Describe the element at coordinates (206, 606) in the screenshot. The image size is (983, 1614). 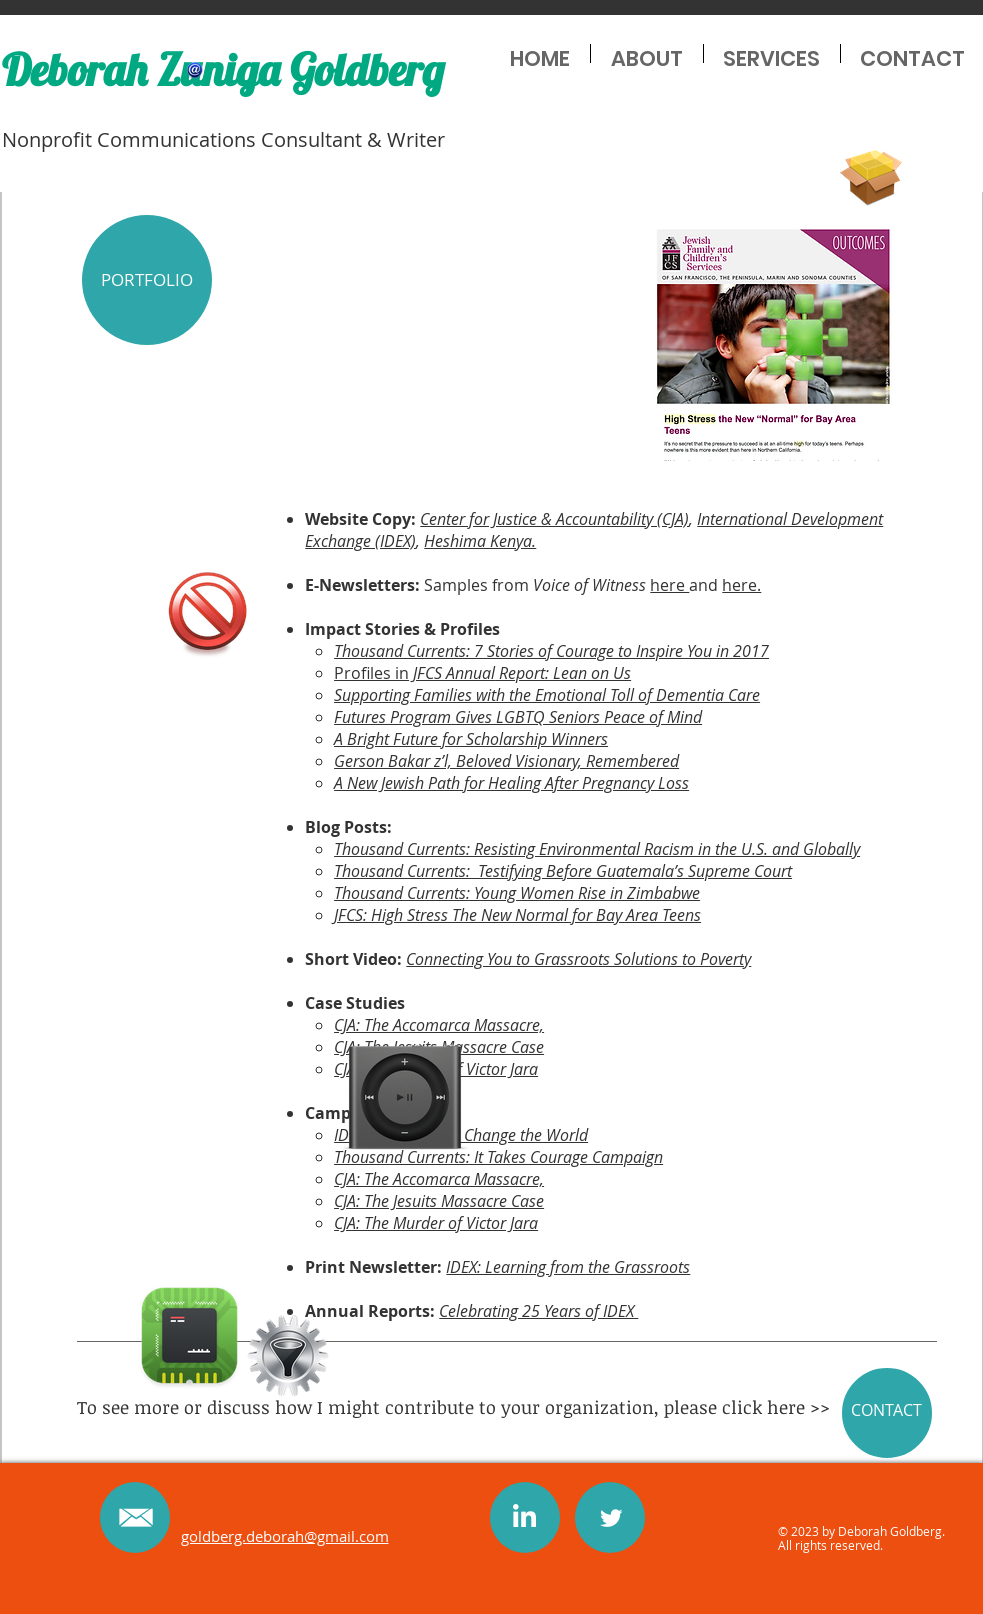
I see `delete selected item` at that location.